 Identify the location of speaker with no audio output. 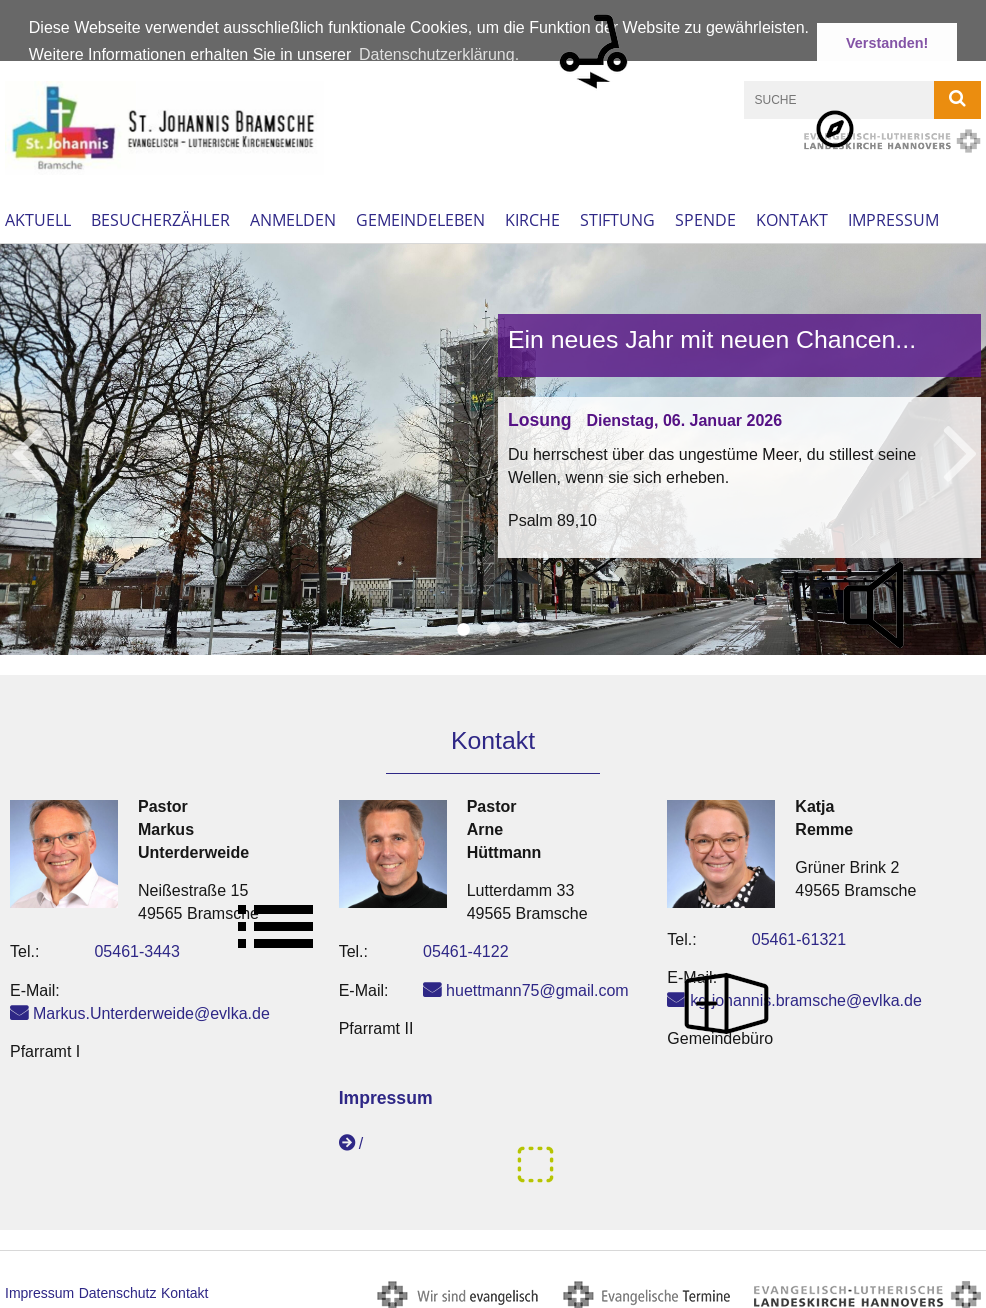
(890, 605).